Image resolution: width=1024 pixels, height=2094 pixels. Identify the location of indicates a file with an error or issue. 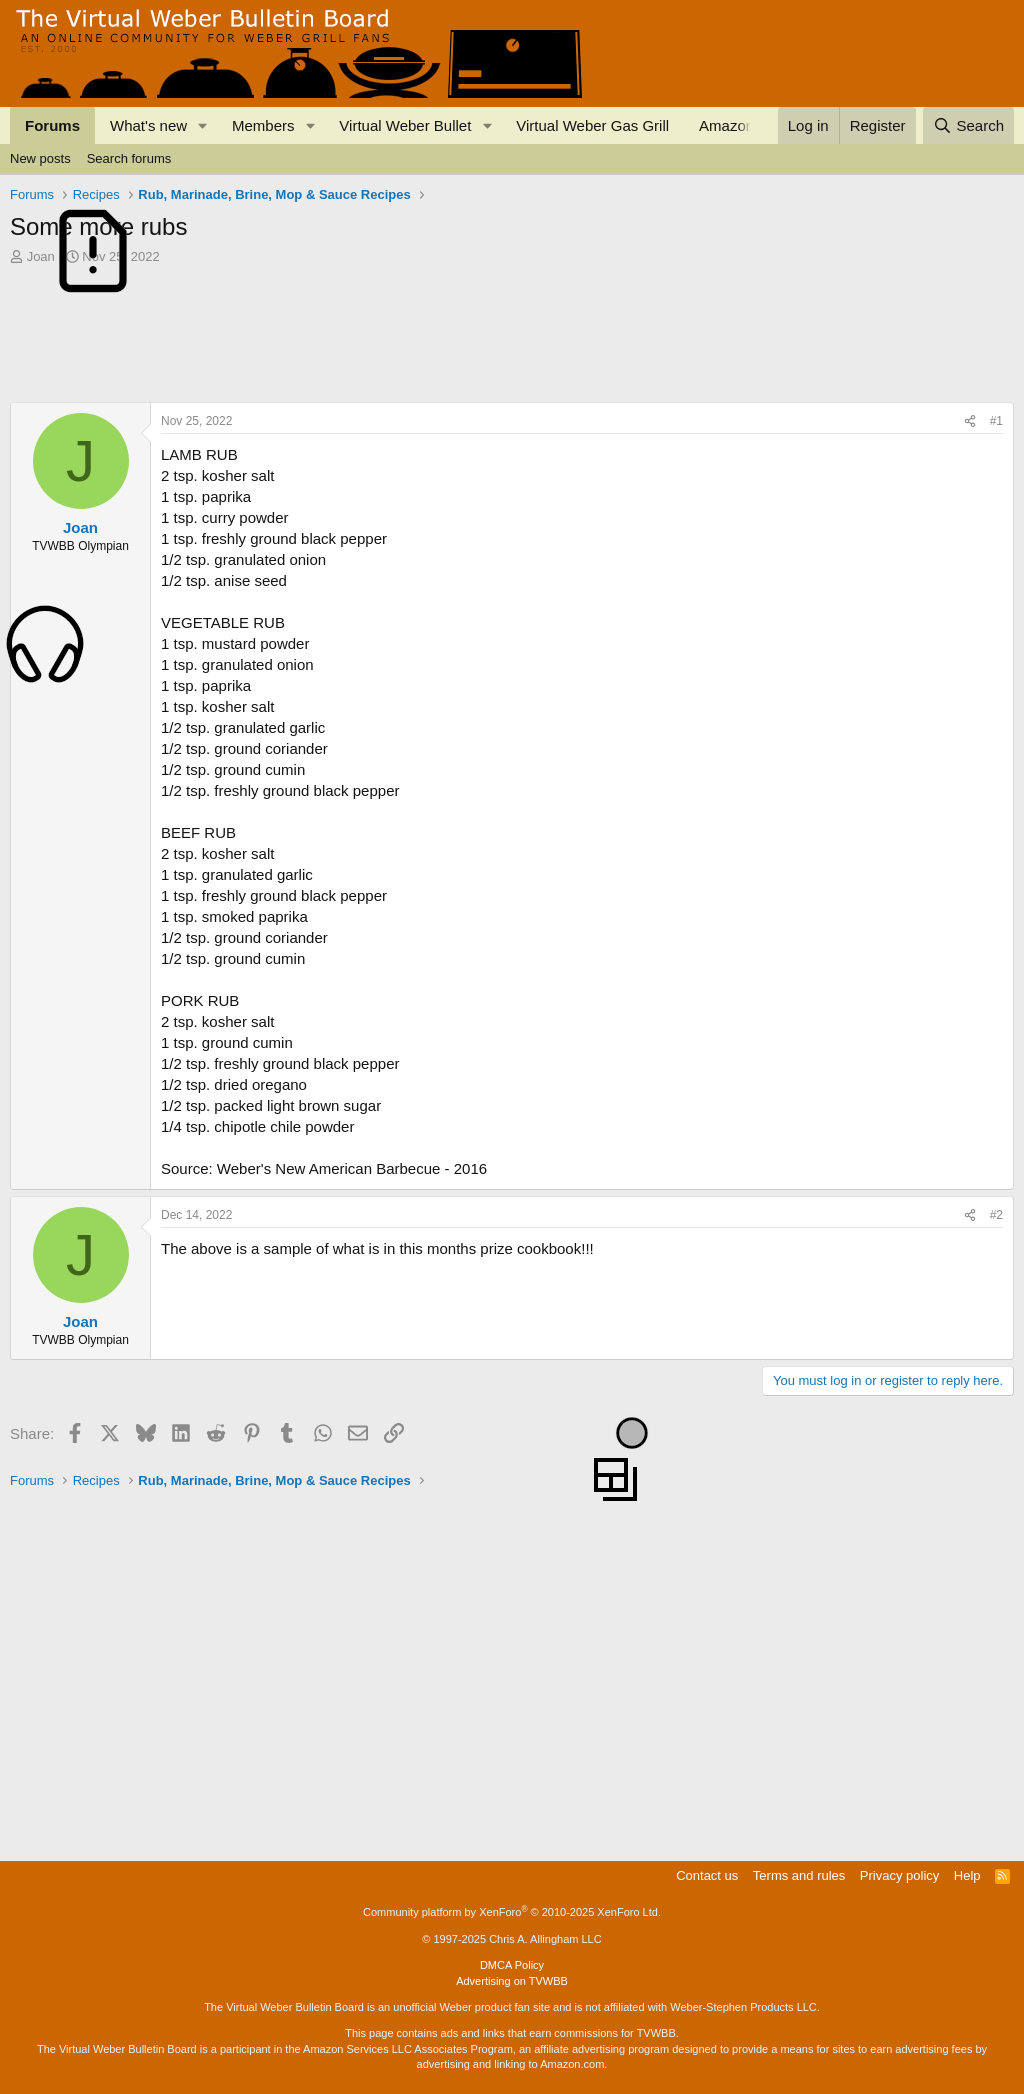
(93, 251).